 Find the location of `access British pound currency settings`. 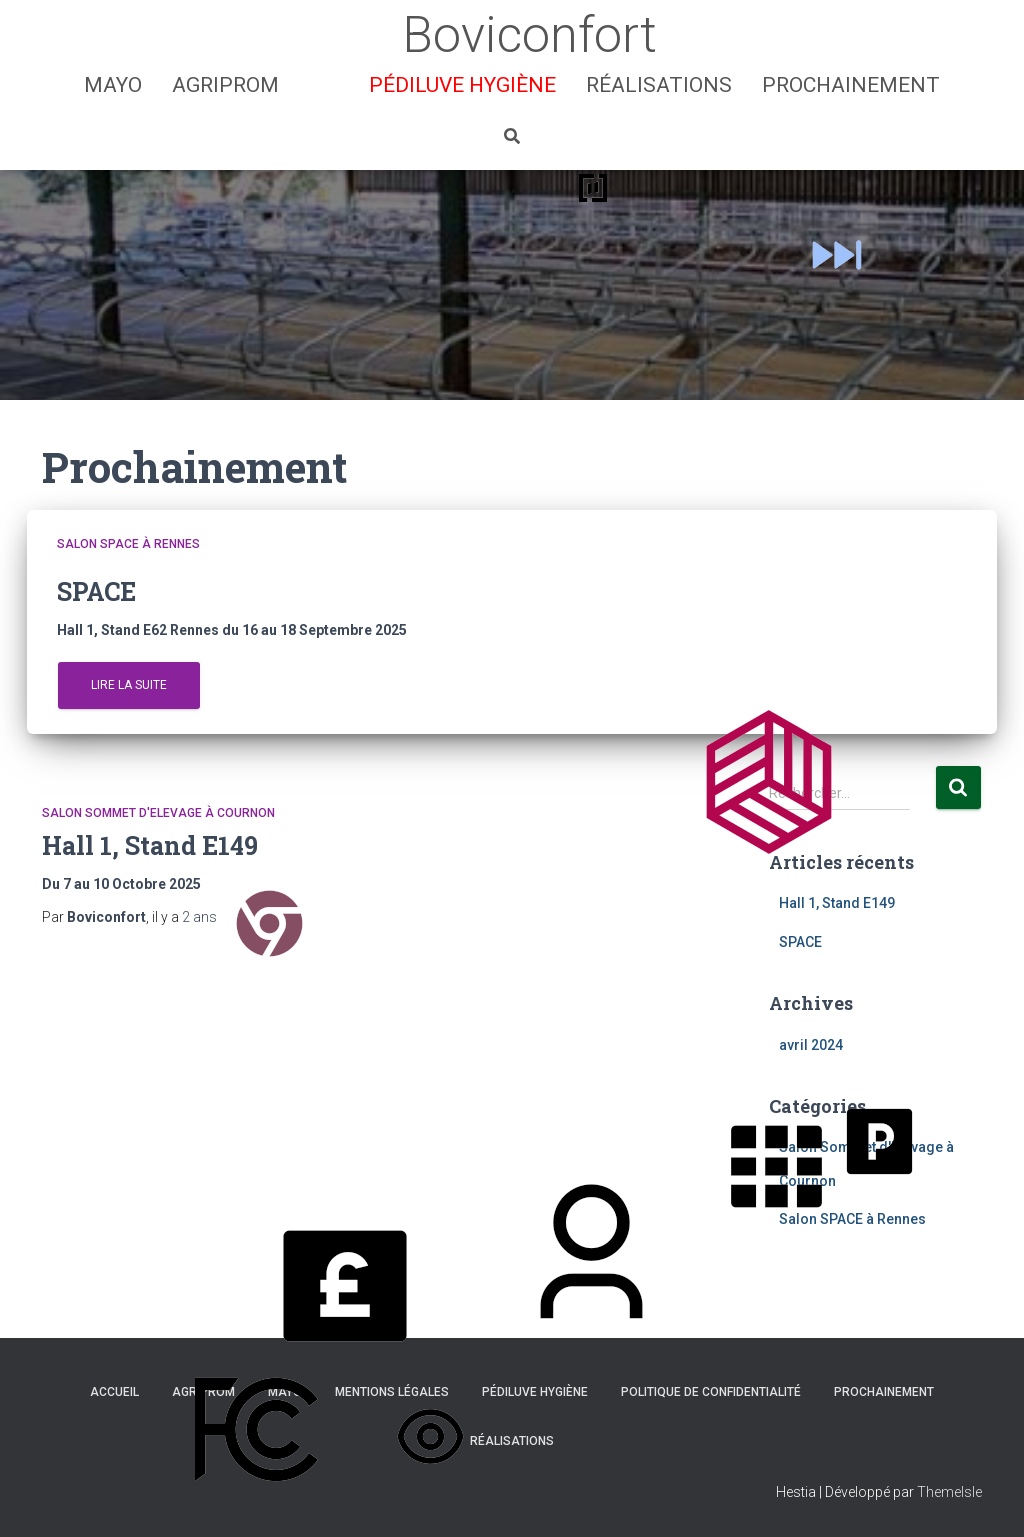

access British pound currency settings is located at coordinates (345, 1286).